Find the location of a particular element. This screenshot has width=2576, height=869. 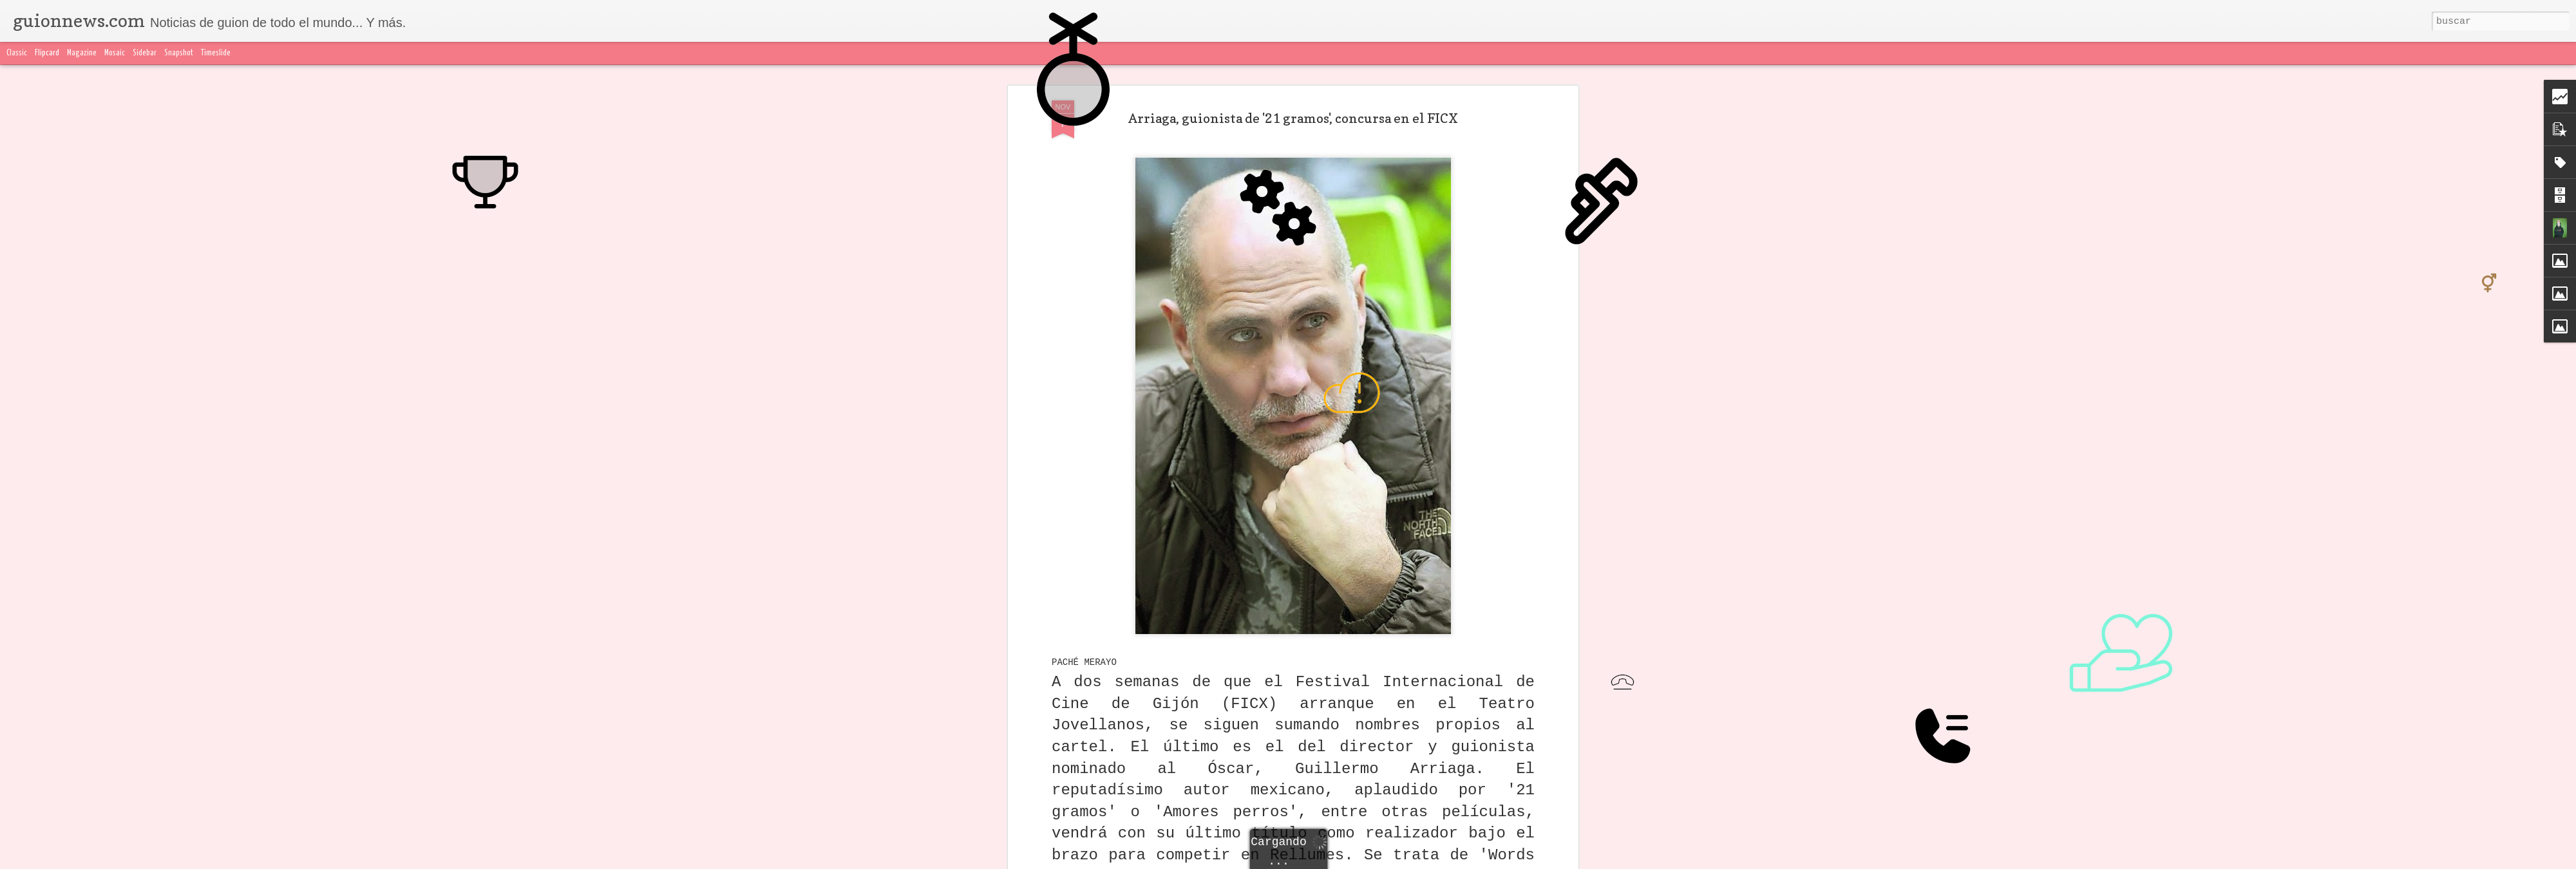

access settings or preferences is located at coordinates (1278, 207).